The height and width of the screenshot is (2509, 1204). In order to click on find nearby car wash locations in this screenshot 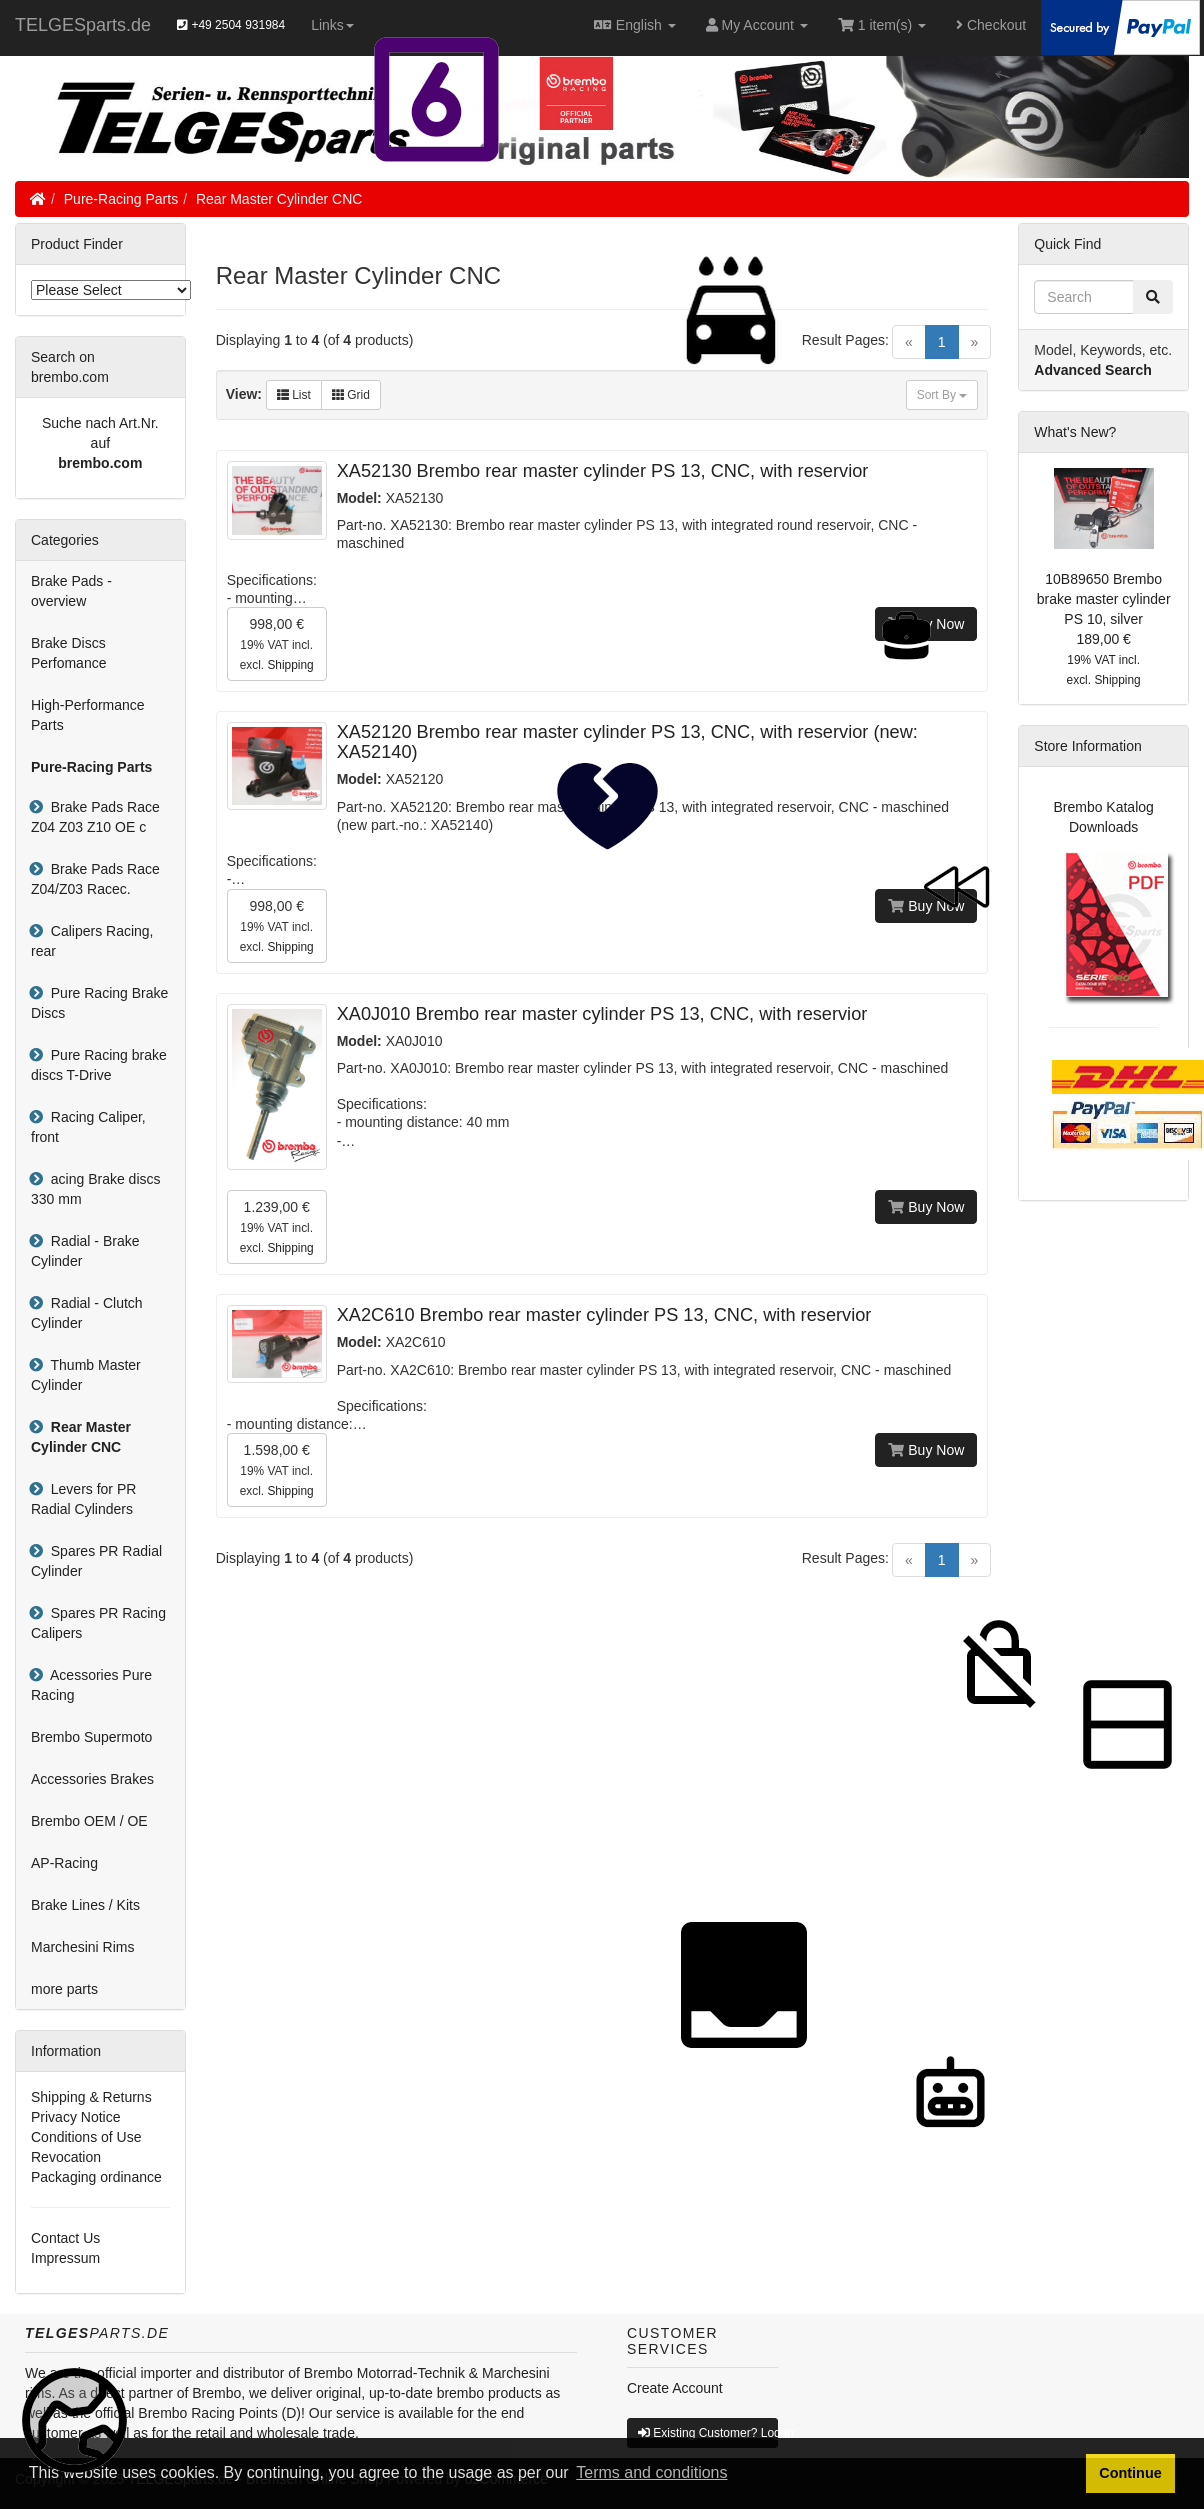, I will do `click(731, 310)`.